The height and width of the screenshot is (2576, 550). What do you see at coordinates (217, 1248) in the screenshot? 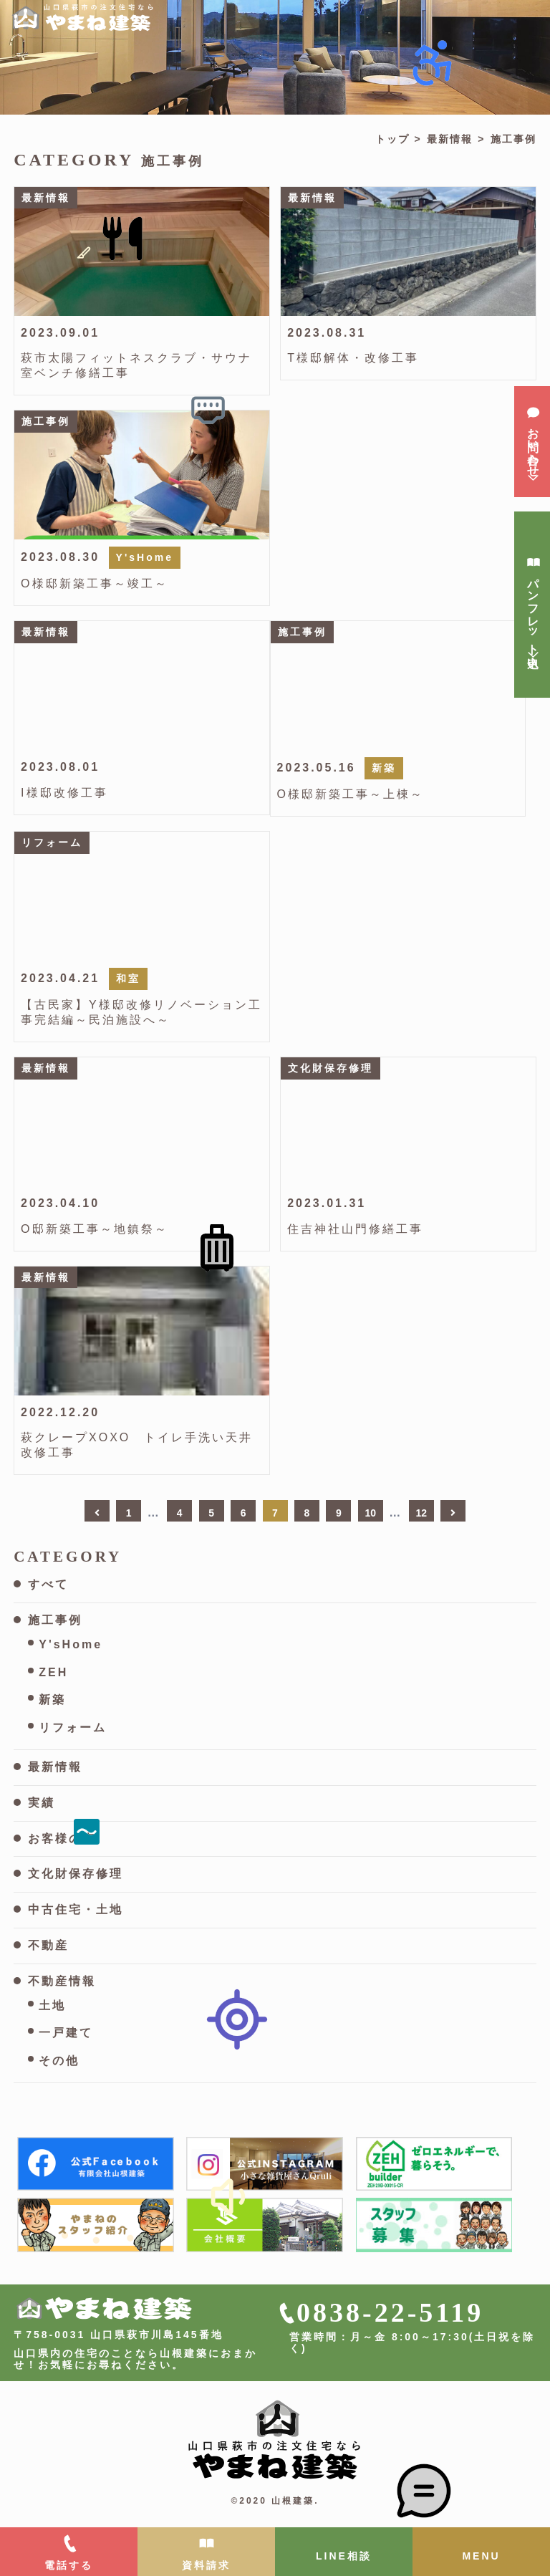
I see `manage travel or luggage details` at bounding box center [217, 1248].